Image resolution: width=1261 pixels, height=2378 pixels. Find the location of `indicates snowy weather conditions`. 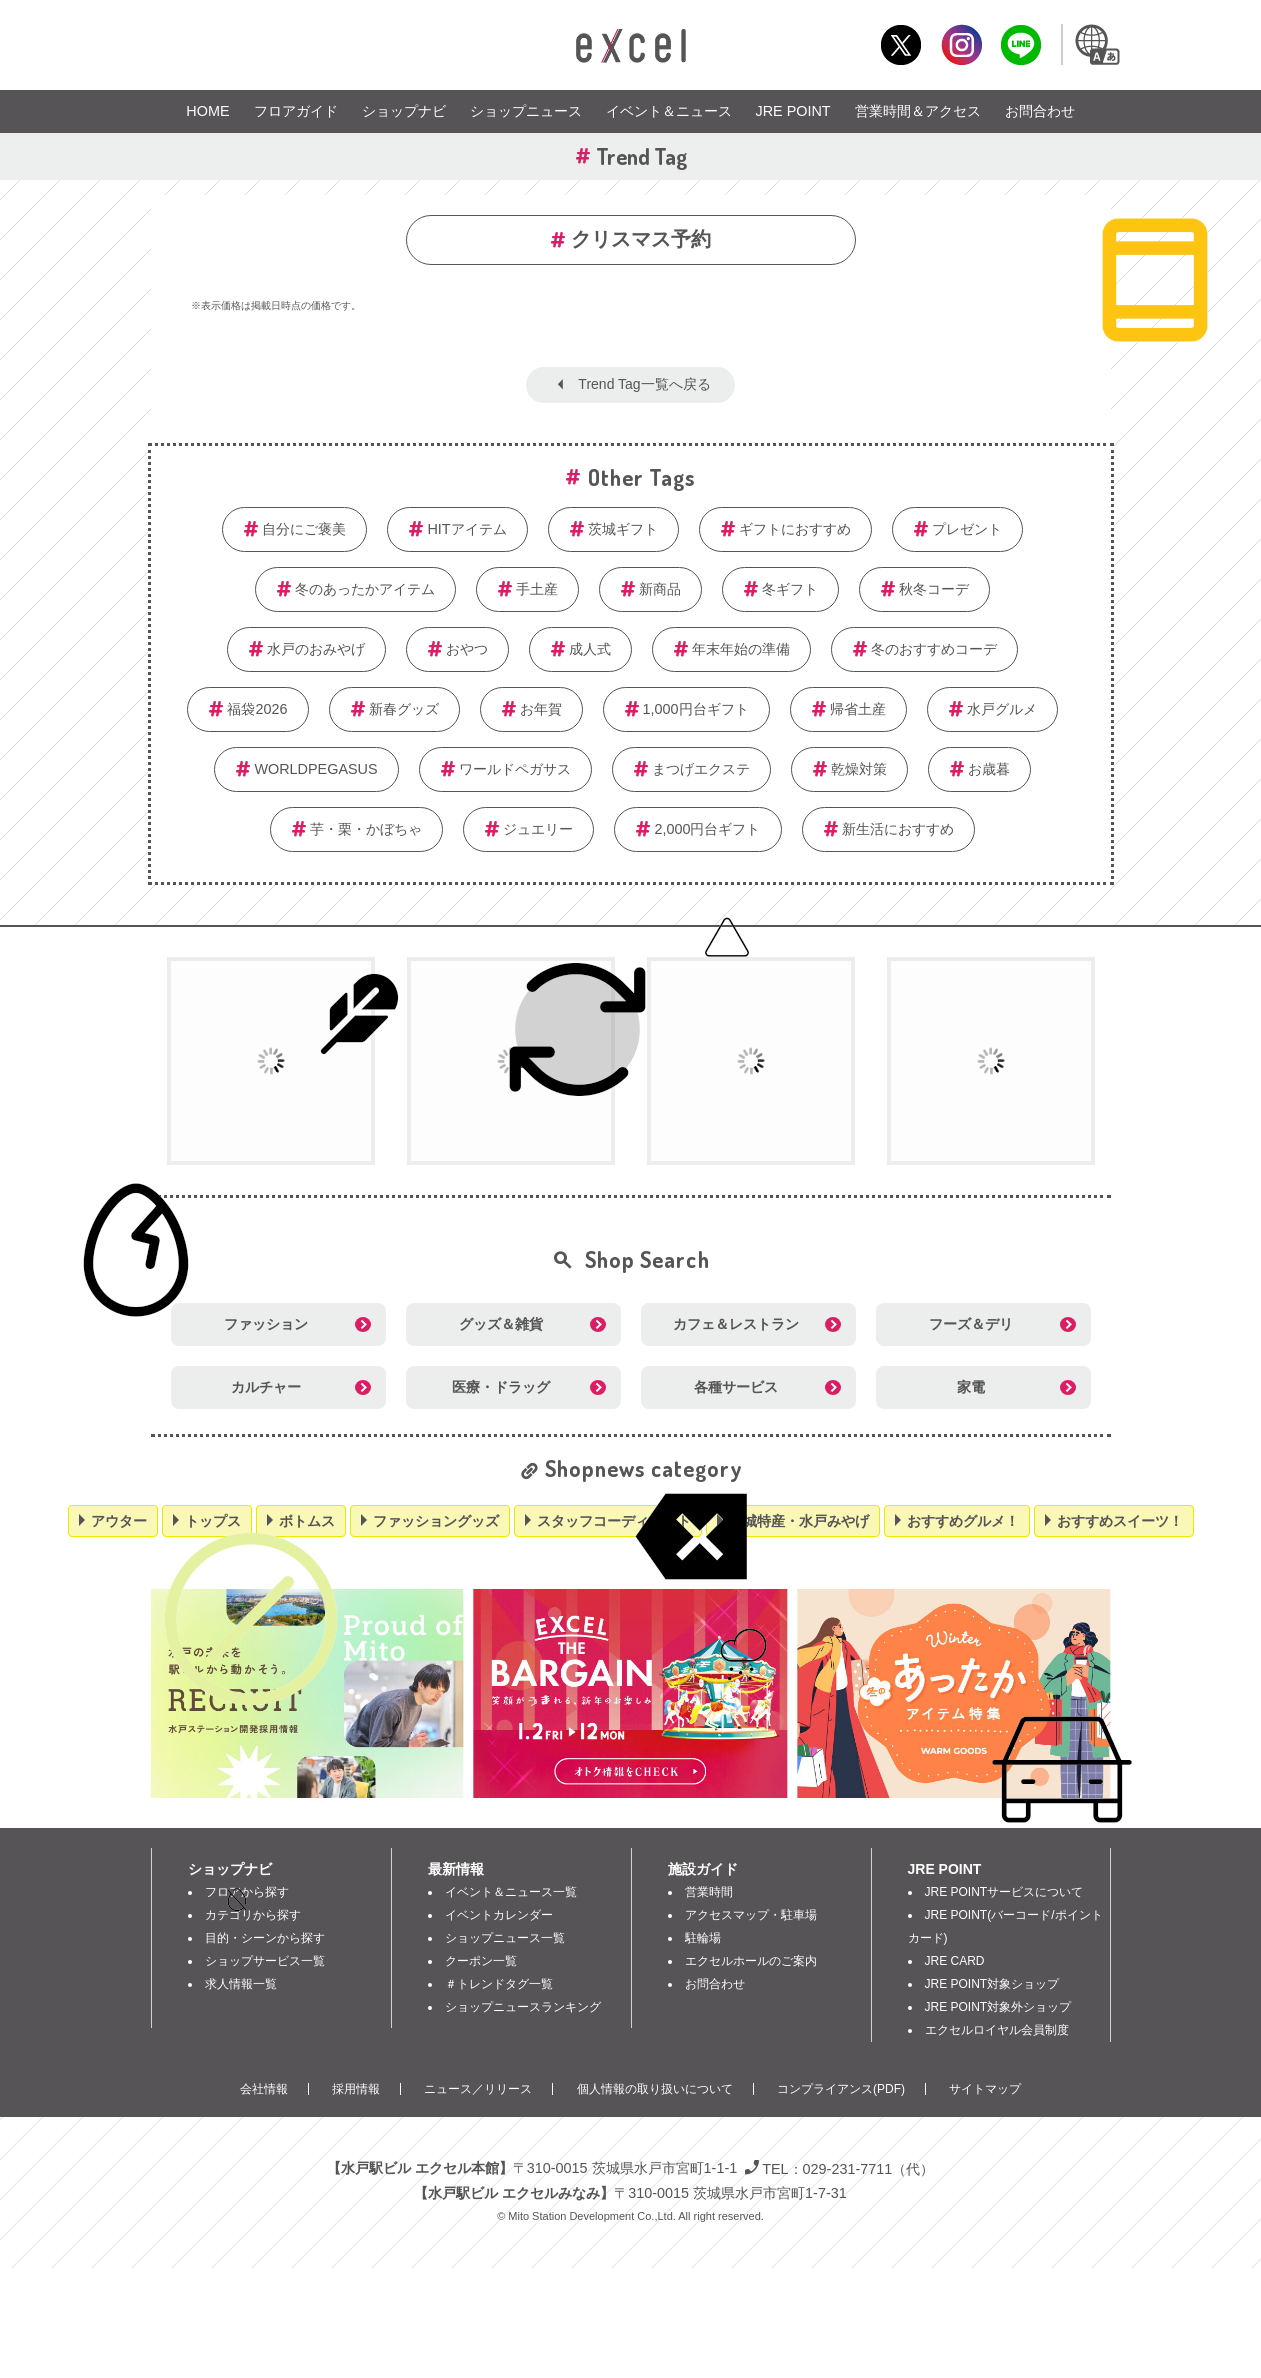

indicates snowy weather conditions is located at coordinates (743, 1653).